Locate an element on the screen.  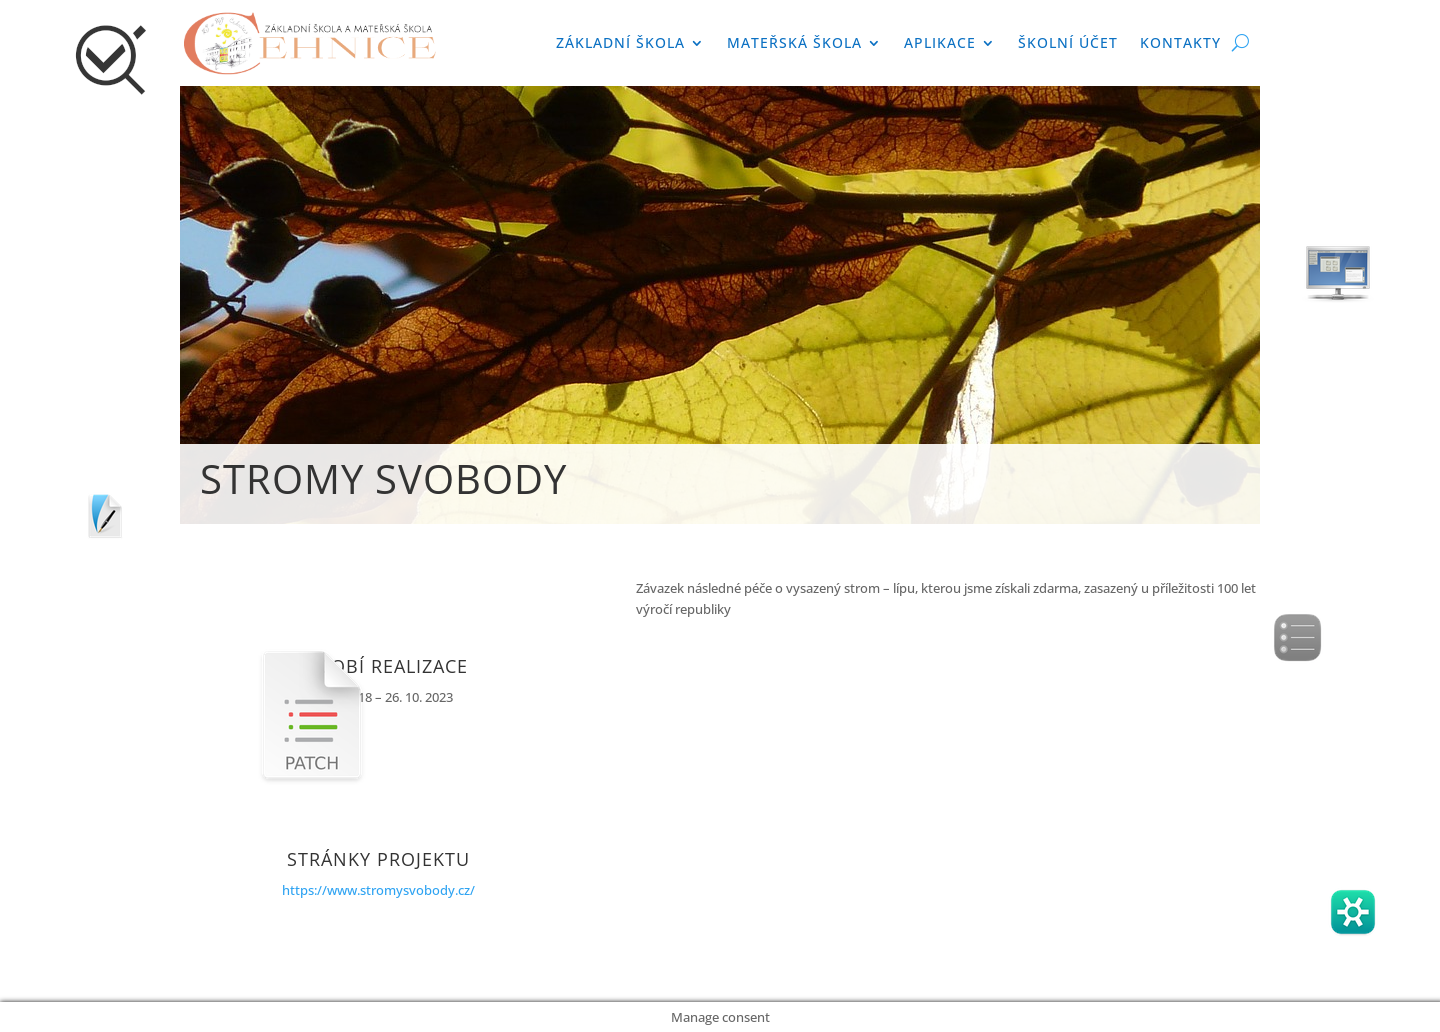
configure remote desktop settings is located at coordinates (1338, 274).